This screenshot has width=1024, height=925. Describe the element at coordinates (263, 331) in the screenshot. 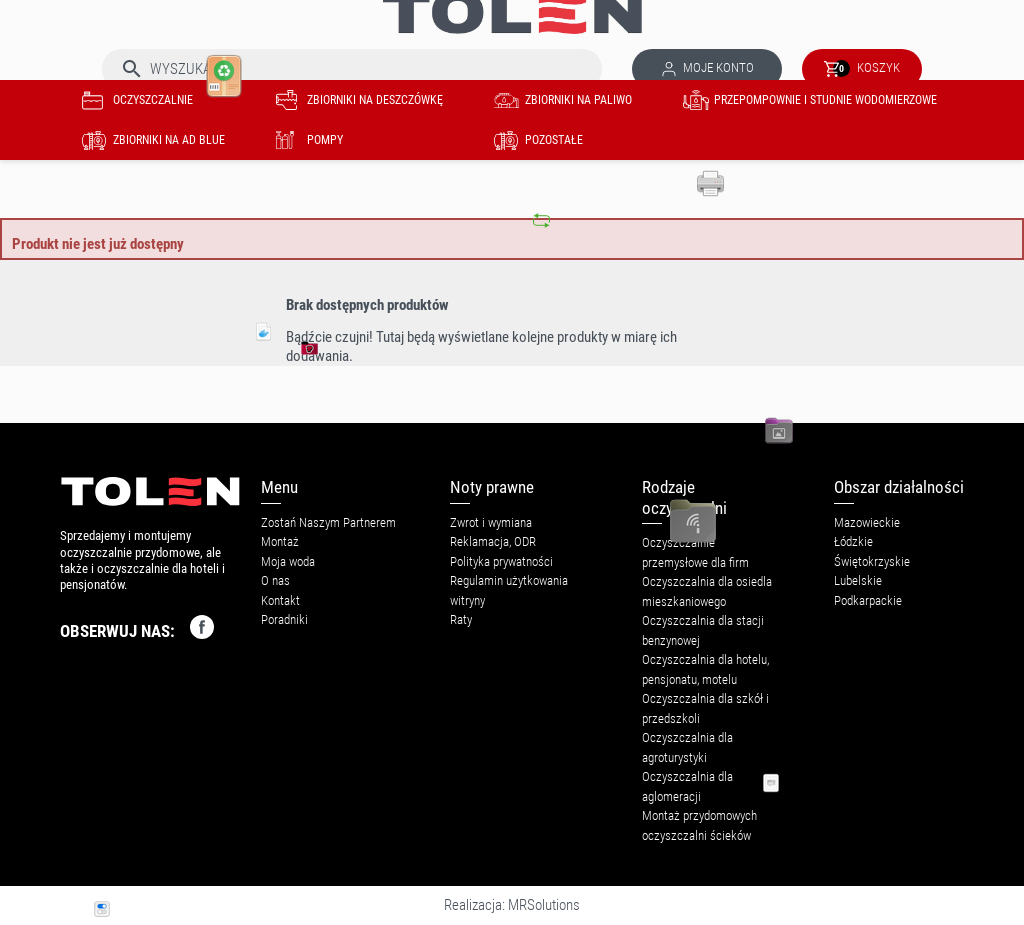

I see `dockerfile or docker configuration file` at that location.